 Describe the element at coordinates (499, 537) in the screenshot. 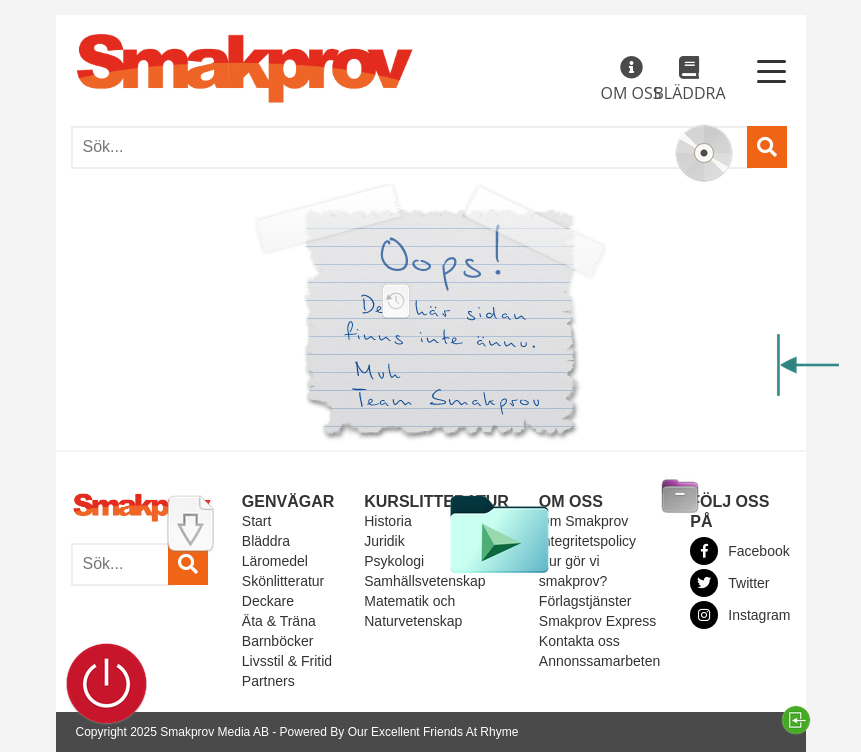

I see `open internet download manager folder` at that location.